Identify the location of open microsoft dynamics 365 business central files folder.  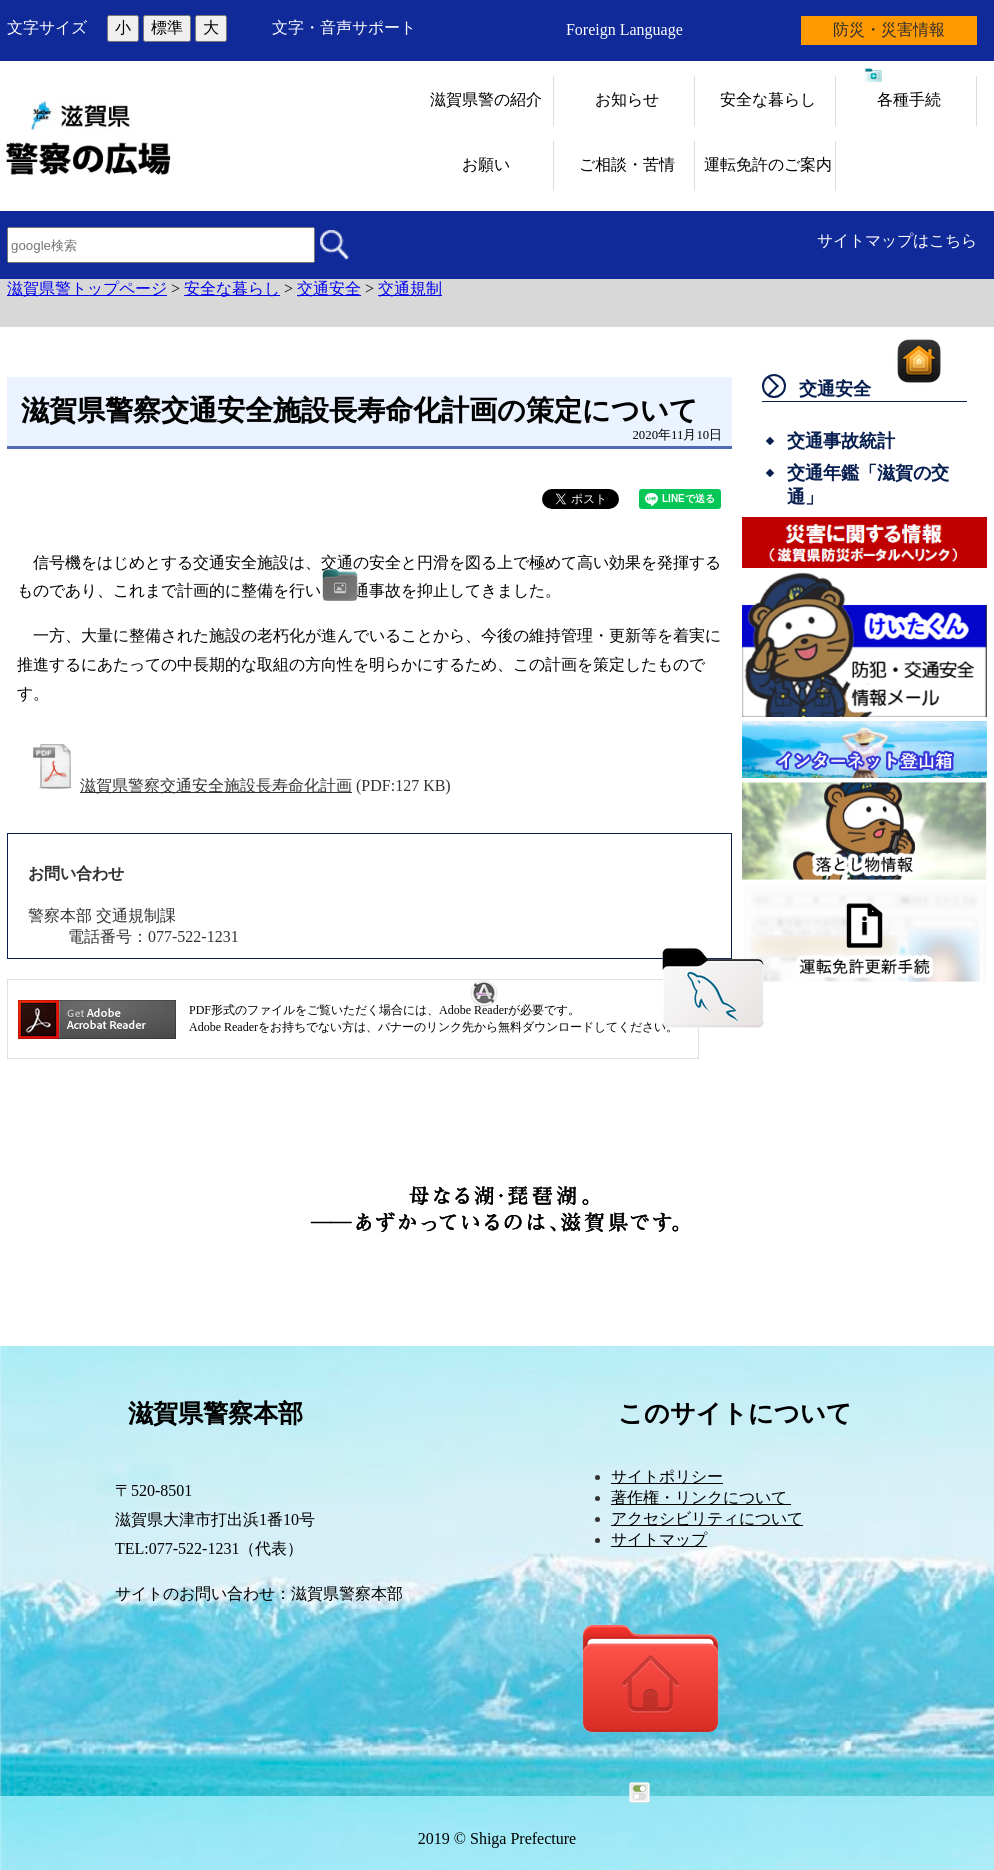
(873, 75).